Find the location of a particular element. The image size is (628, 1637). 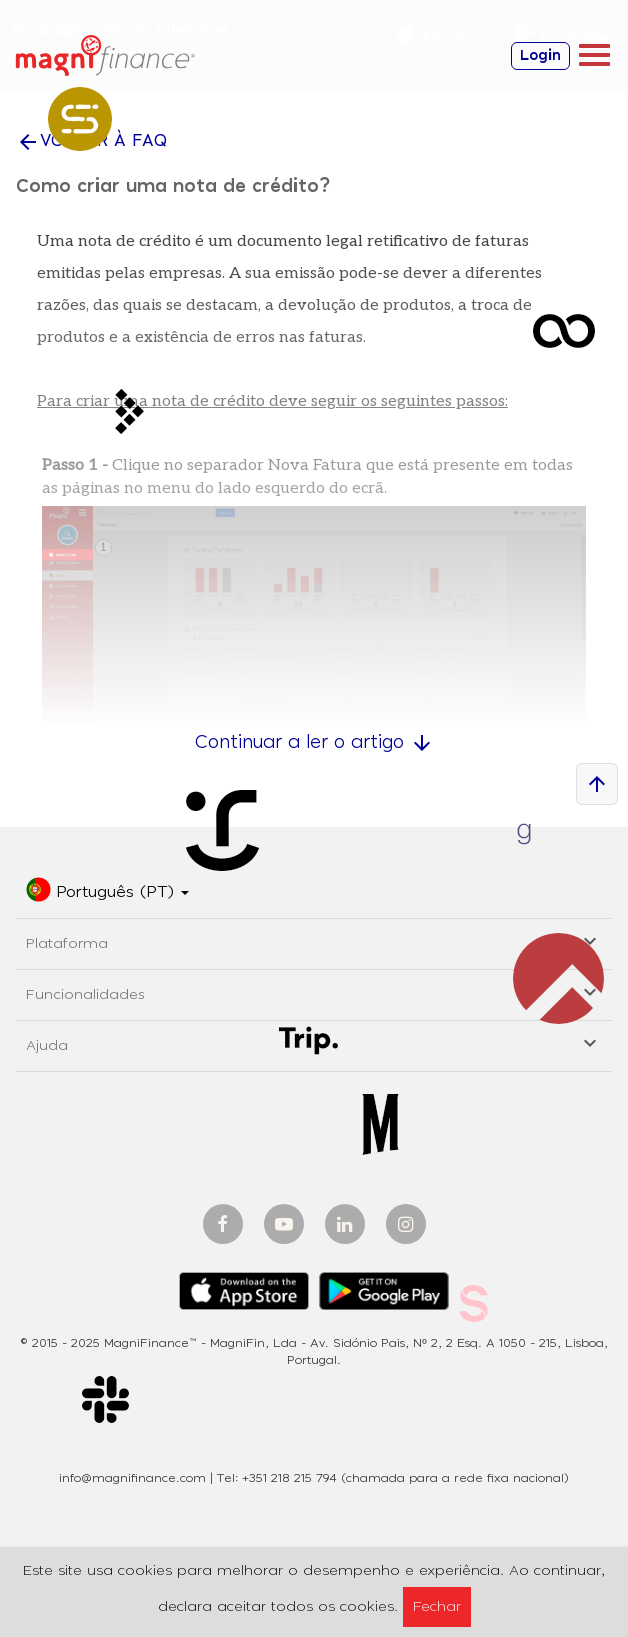

open the Trip.com app is located at coordinates (308, 1040).